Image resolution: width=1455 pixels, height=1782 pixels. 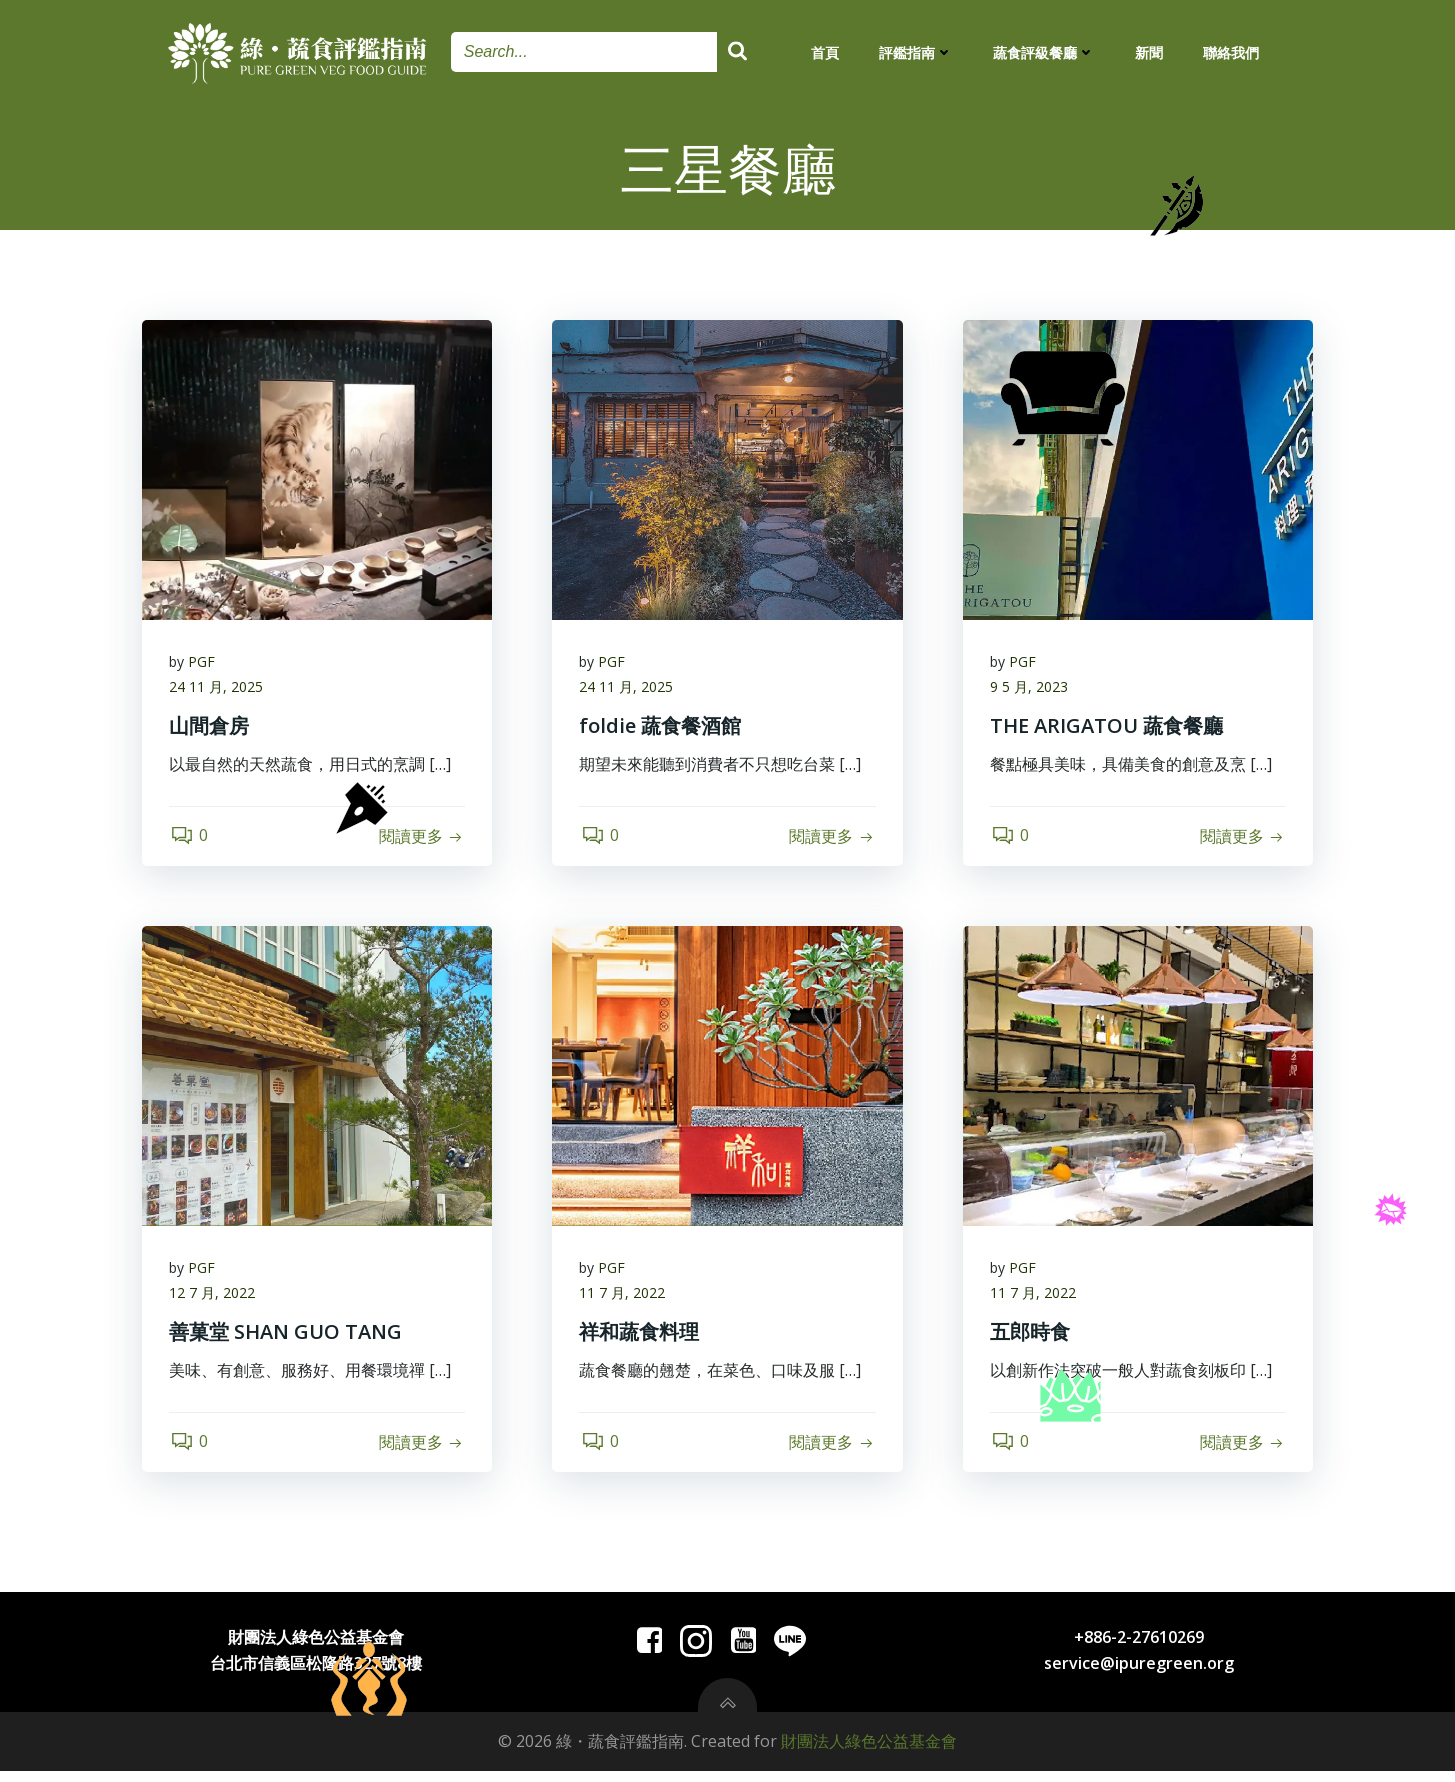 What do you see at coordinates (1390, 1209) in the screenshot?
I see `indicates a malicious or dangerous email/message` at bounding box center [1390, 1209].